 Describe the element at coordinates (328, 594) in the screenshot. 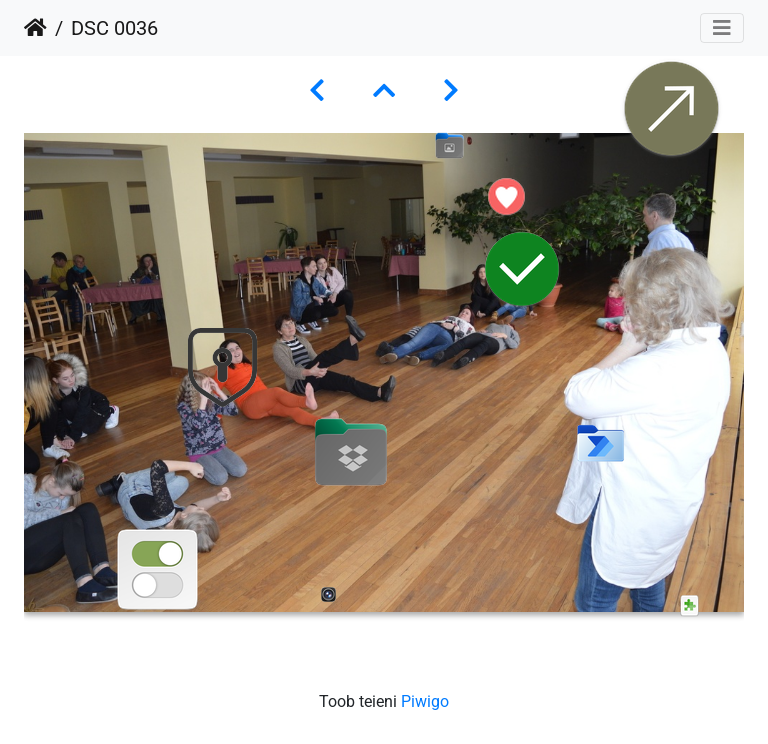

I see `open the camera app` at that location.